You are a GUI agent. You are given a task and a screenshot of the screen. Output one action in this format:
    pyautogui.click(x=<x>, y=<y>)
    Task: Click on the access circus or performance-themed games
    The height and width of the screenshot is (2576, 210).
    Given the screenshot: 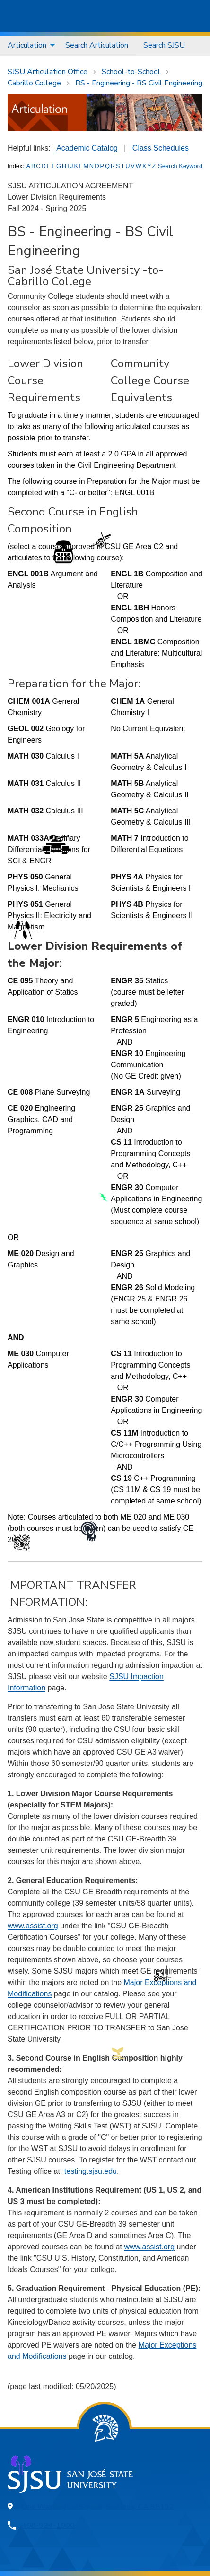 What is the action you would take?
    pyautogui.click(x=23, y=930)
    